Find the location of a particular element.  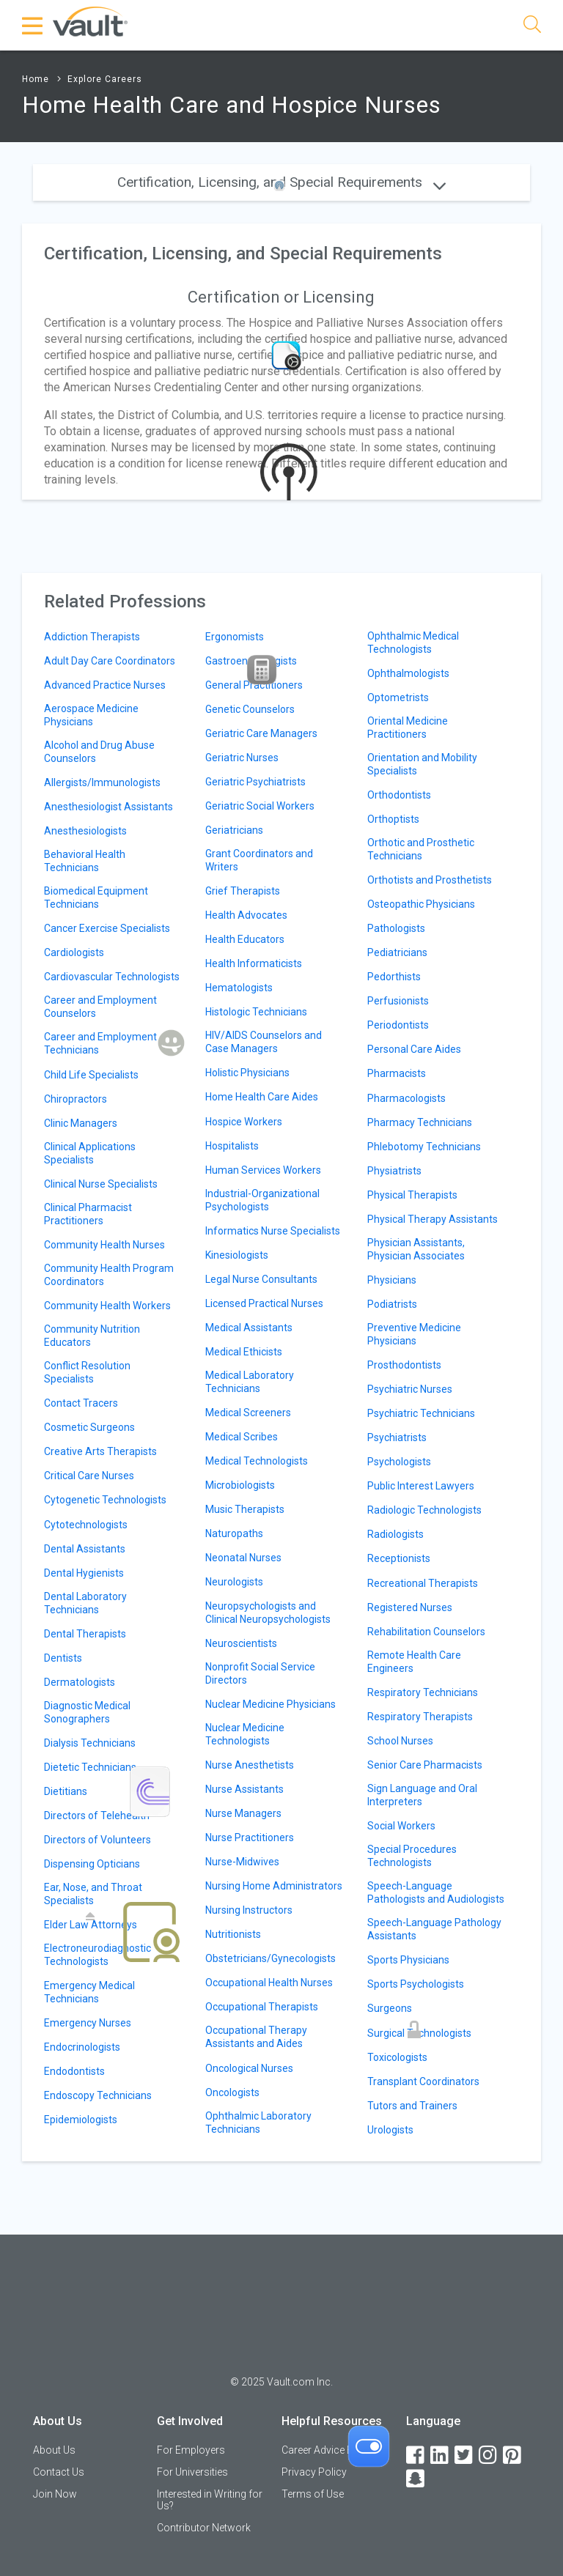

access desktop customization settings is located at coordinates (369, 2447).